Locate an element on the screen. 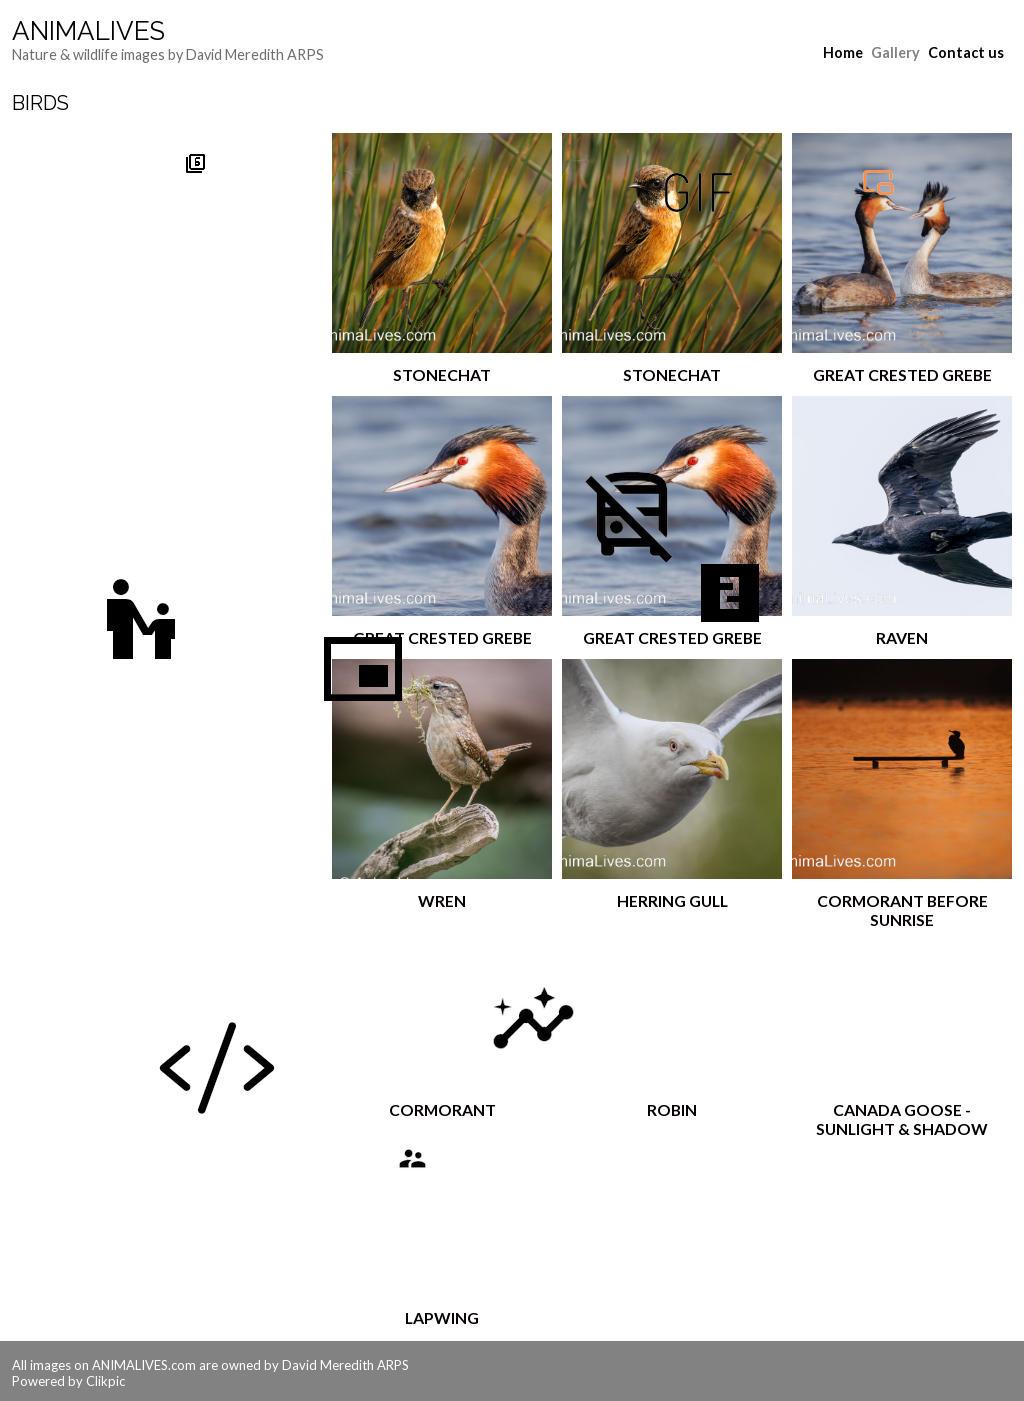 The image size is (1024, 1401). indicates 6 items selected or filtered is located at coordinates (195, 163).